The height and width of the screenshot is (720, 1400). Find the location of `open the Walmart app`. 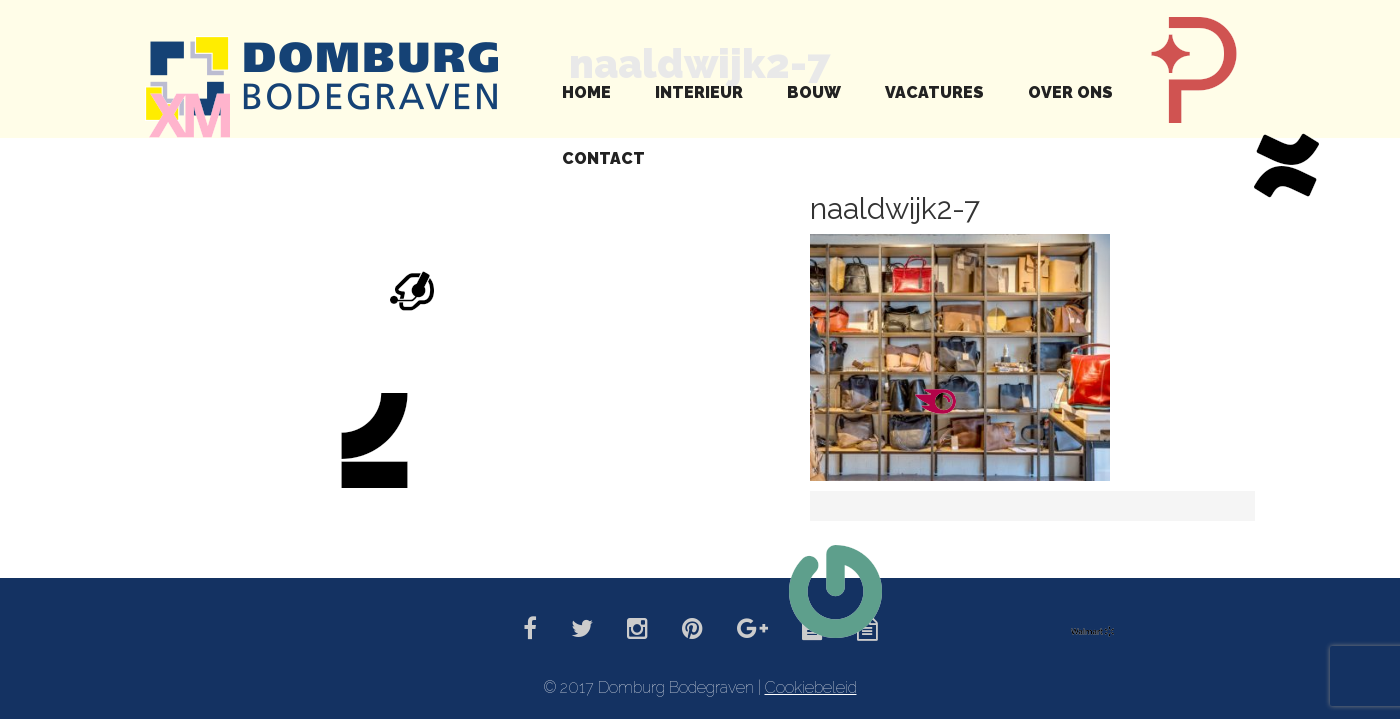

open the Walmart app is located at coordinates (1092, 631).